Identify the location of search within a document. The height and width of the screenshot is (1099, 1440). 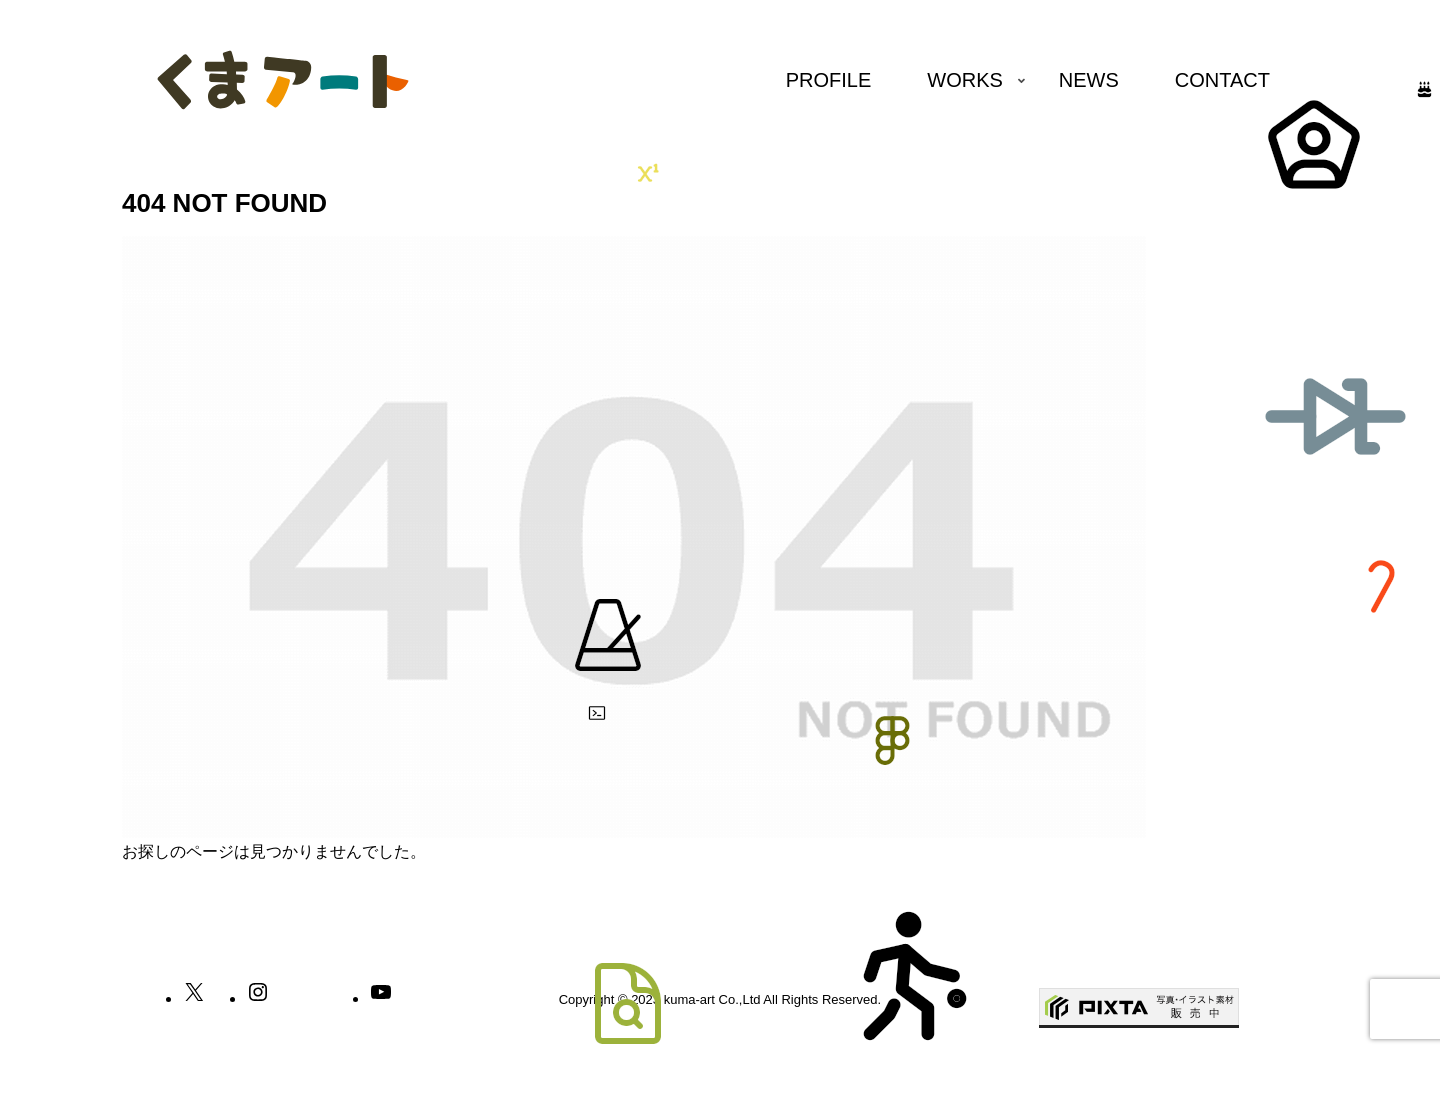
(628, 1005).